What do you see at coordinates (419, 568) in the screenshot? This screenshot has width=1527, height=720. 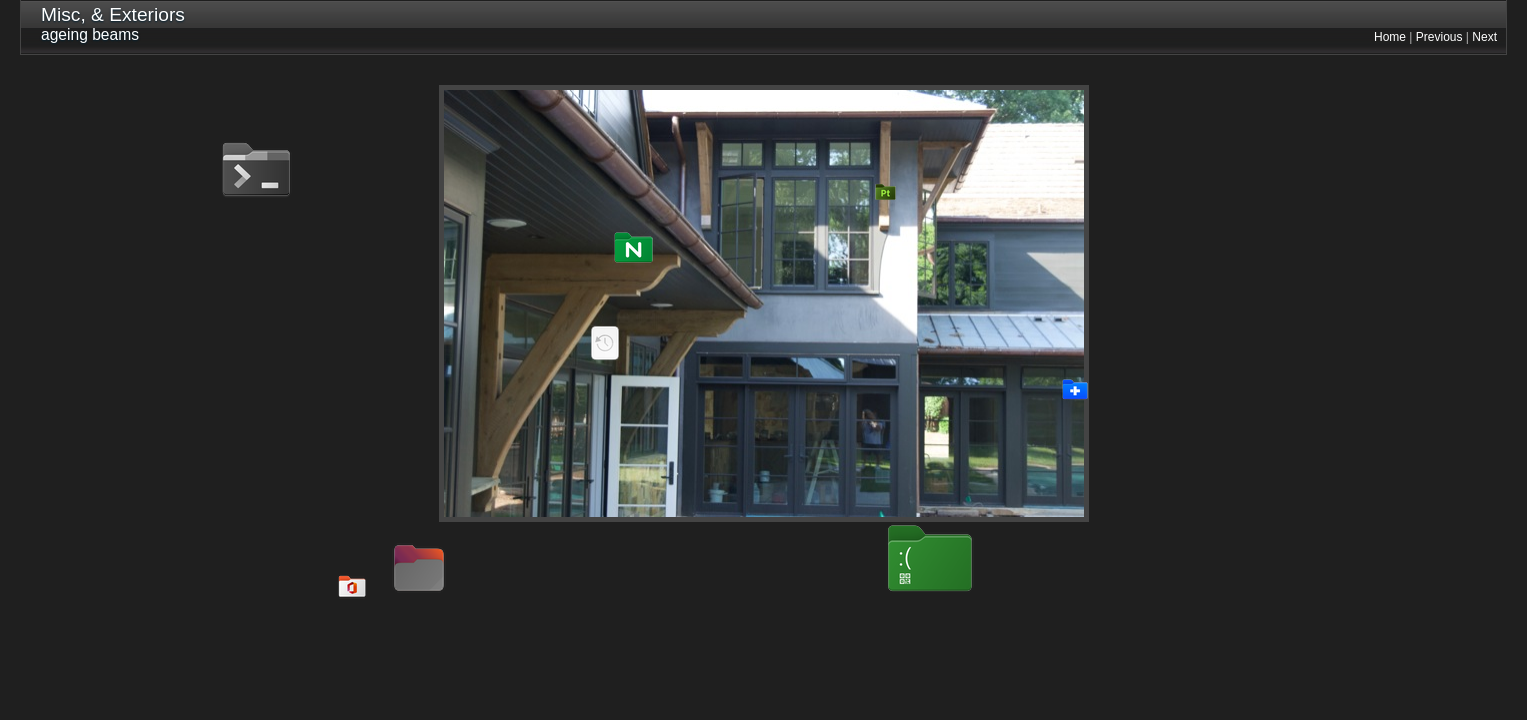 I see `open folder containing files or documents` at bounding box center [419, 568].